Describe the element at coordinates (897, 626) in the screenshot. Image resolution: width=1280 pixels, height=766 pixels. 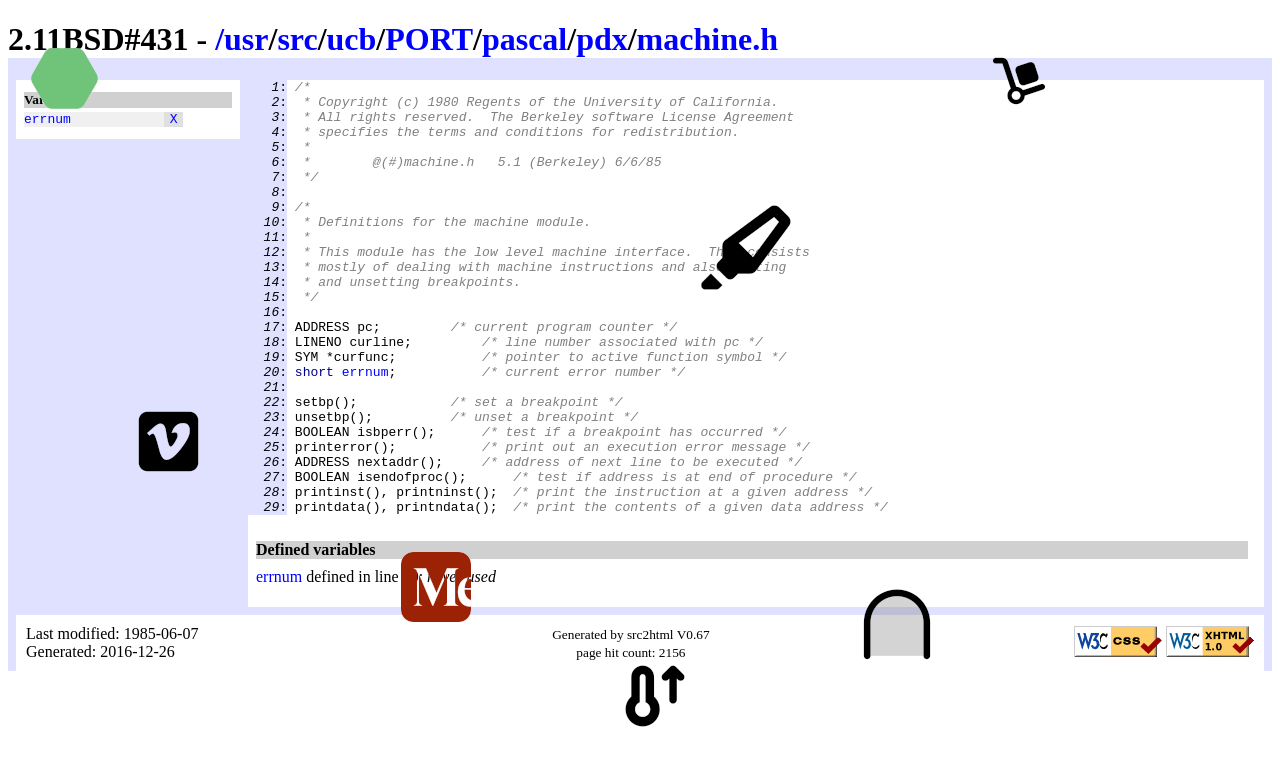
I see `represents set intersection in data operations` at that location.